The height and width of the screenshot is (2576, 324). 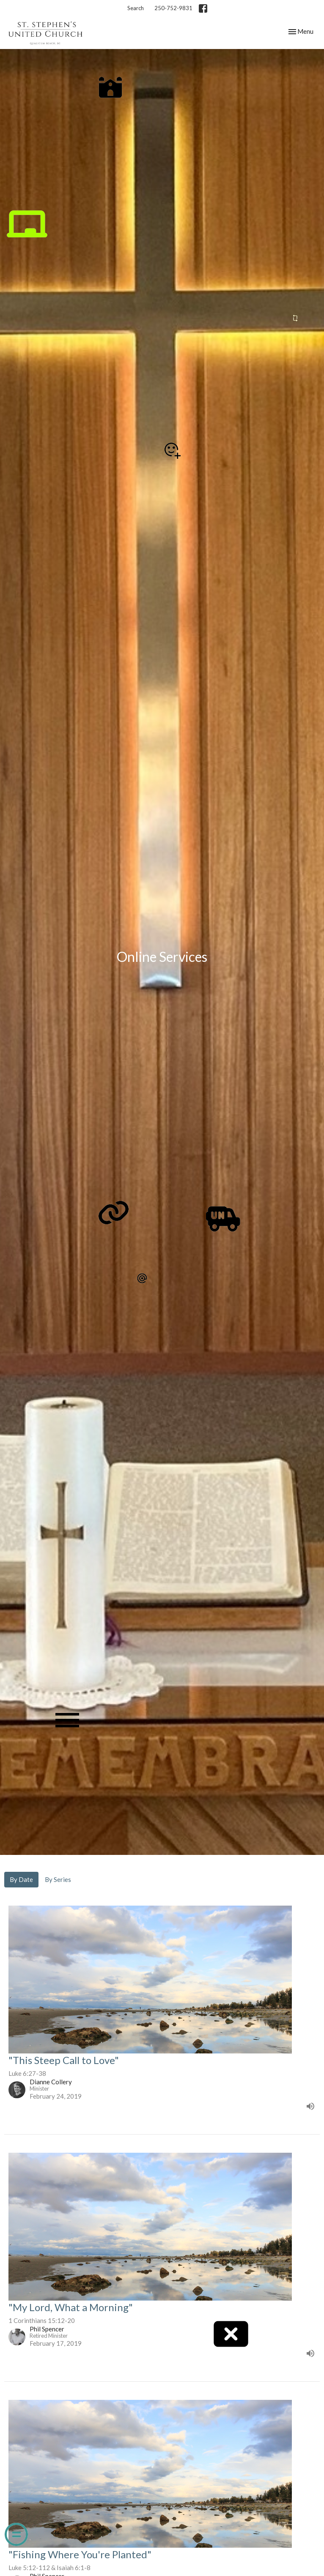 What do you see at coordinates (142, 1278) in the screenshot?
I see `mailgun email service integration` at bounding box center [142, 1278].